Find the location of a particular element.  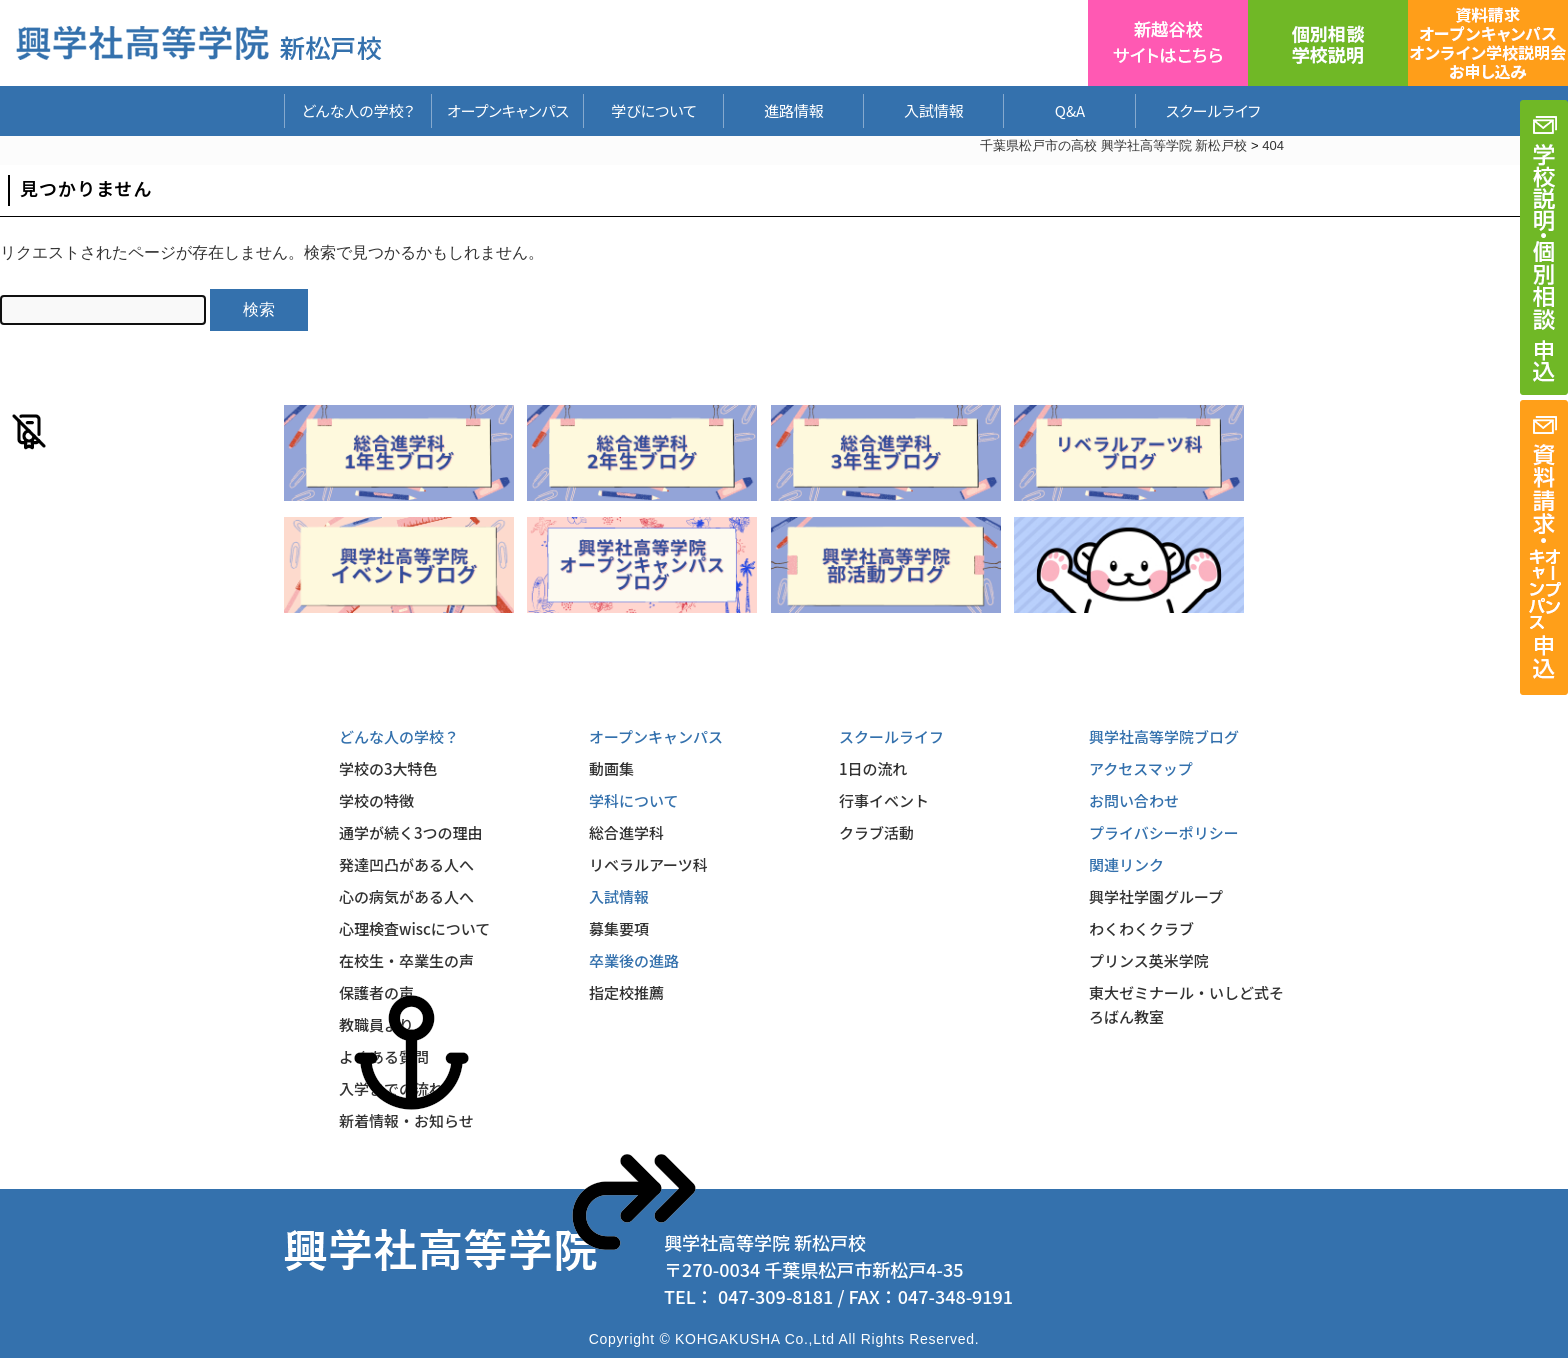

anchor element to a fixed position is located at coordinates (411, 1052).